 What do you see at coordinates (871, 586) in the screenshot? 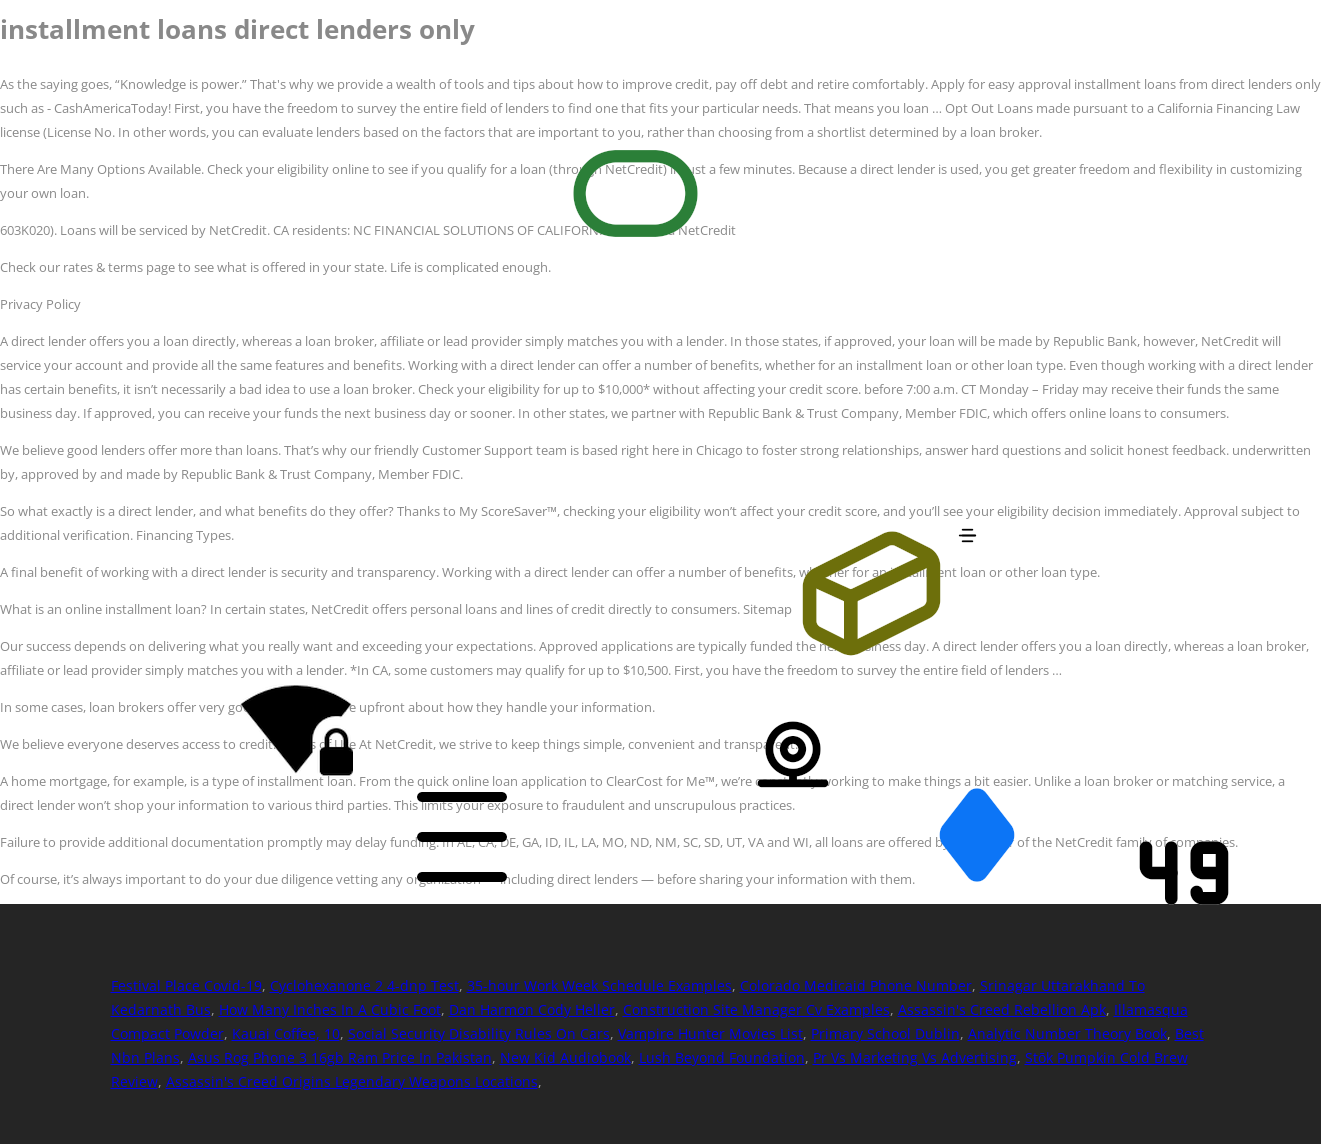
I see `view 3D object or model` at bounding box center [871, 586].